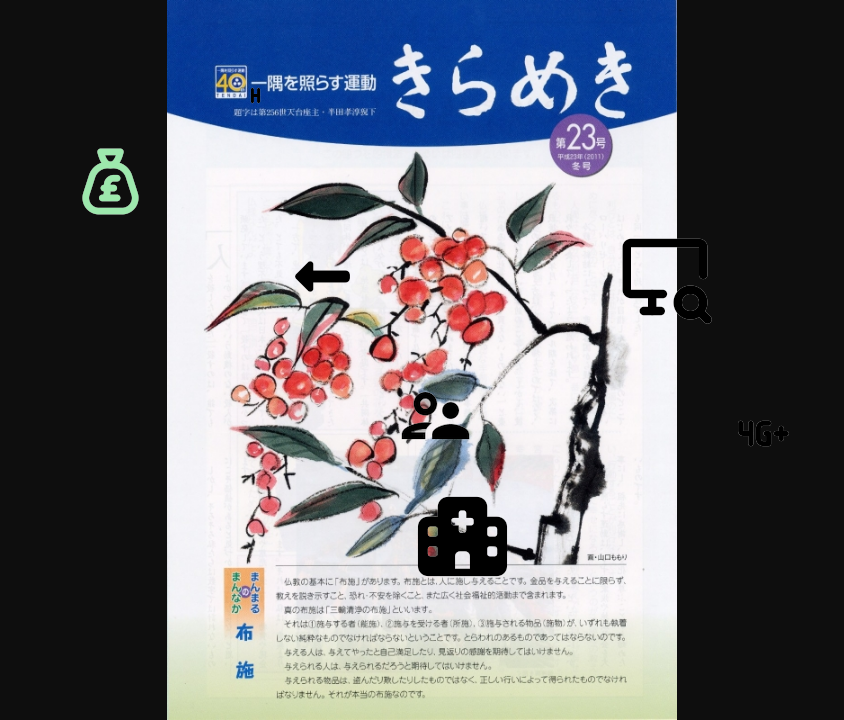  Describe the element at coordinates (110, 181) in the screenshot. I see `view tax payment in pounds` at that location.